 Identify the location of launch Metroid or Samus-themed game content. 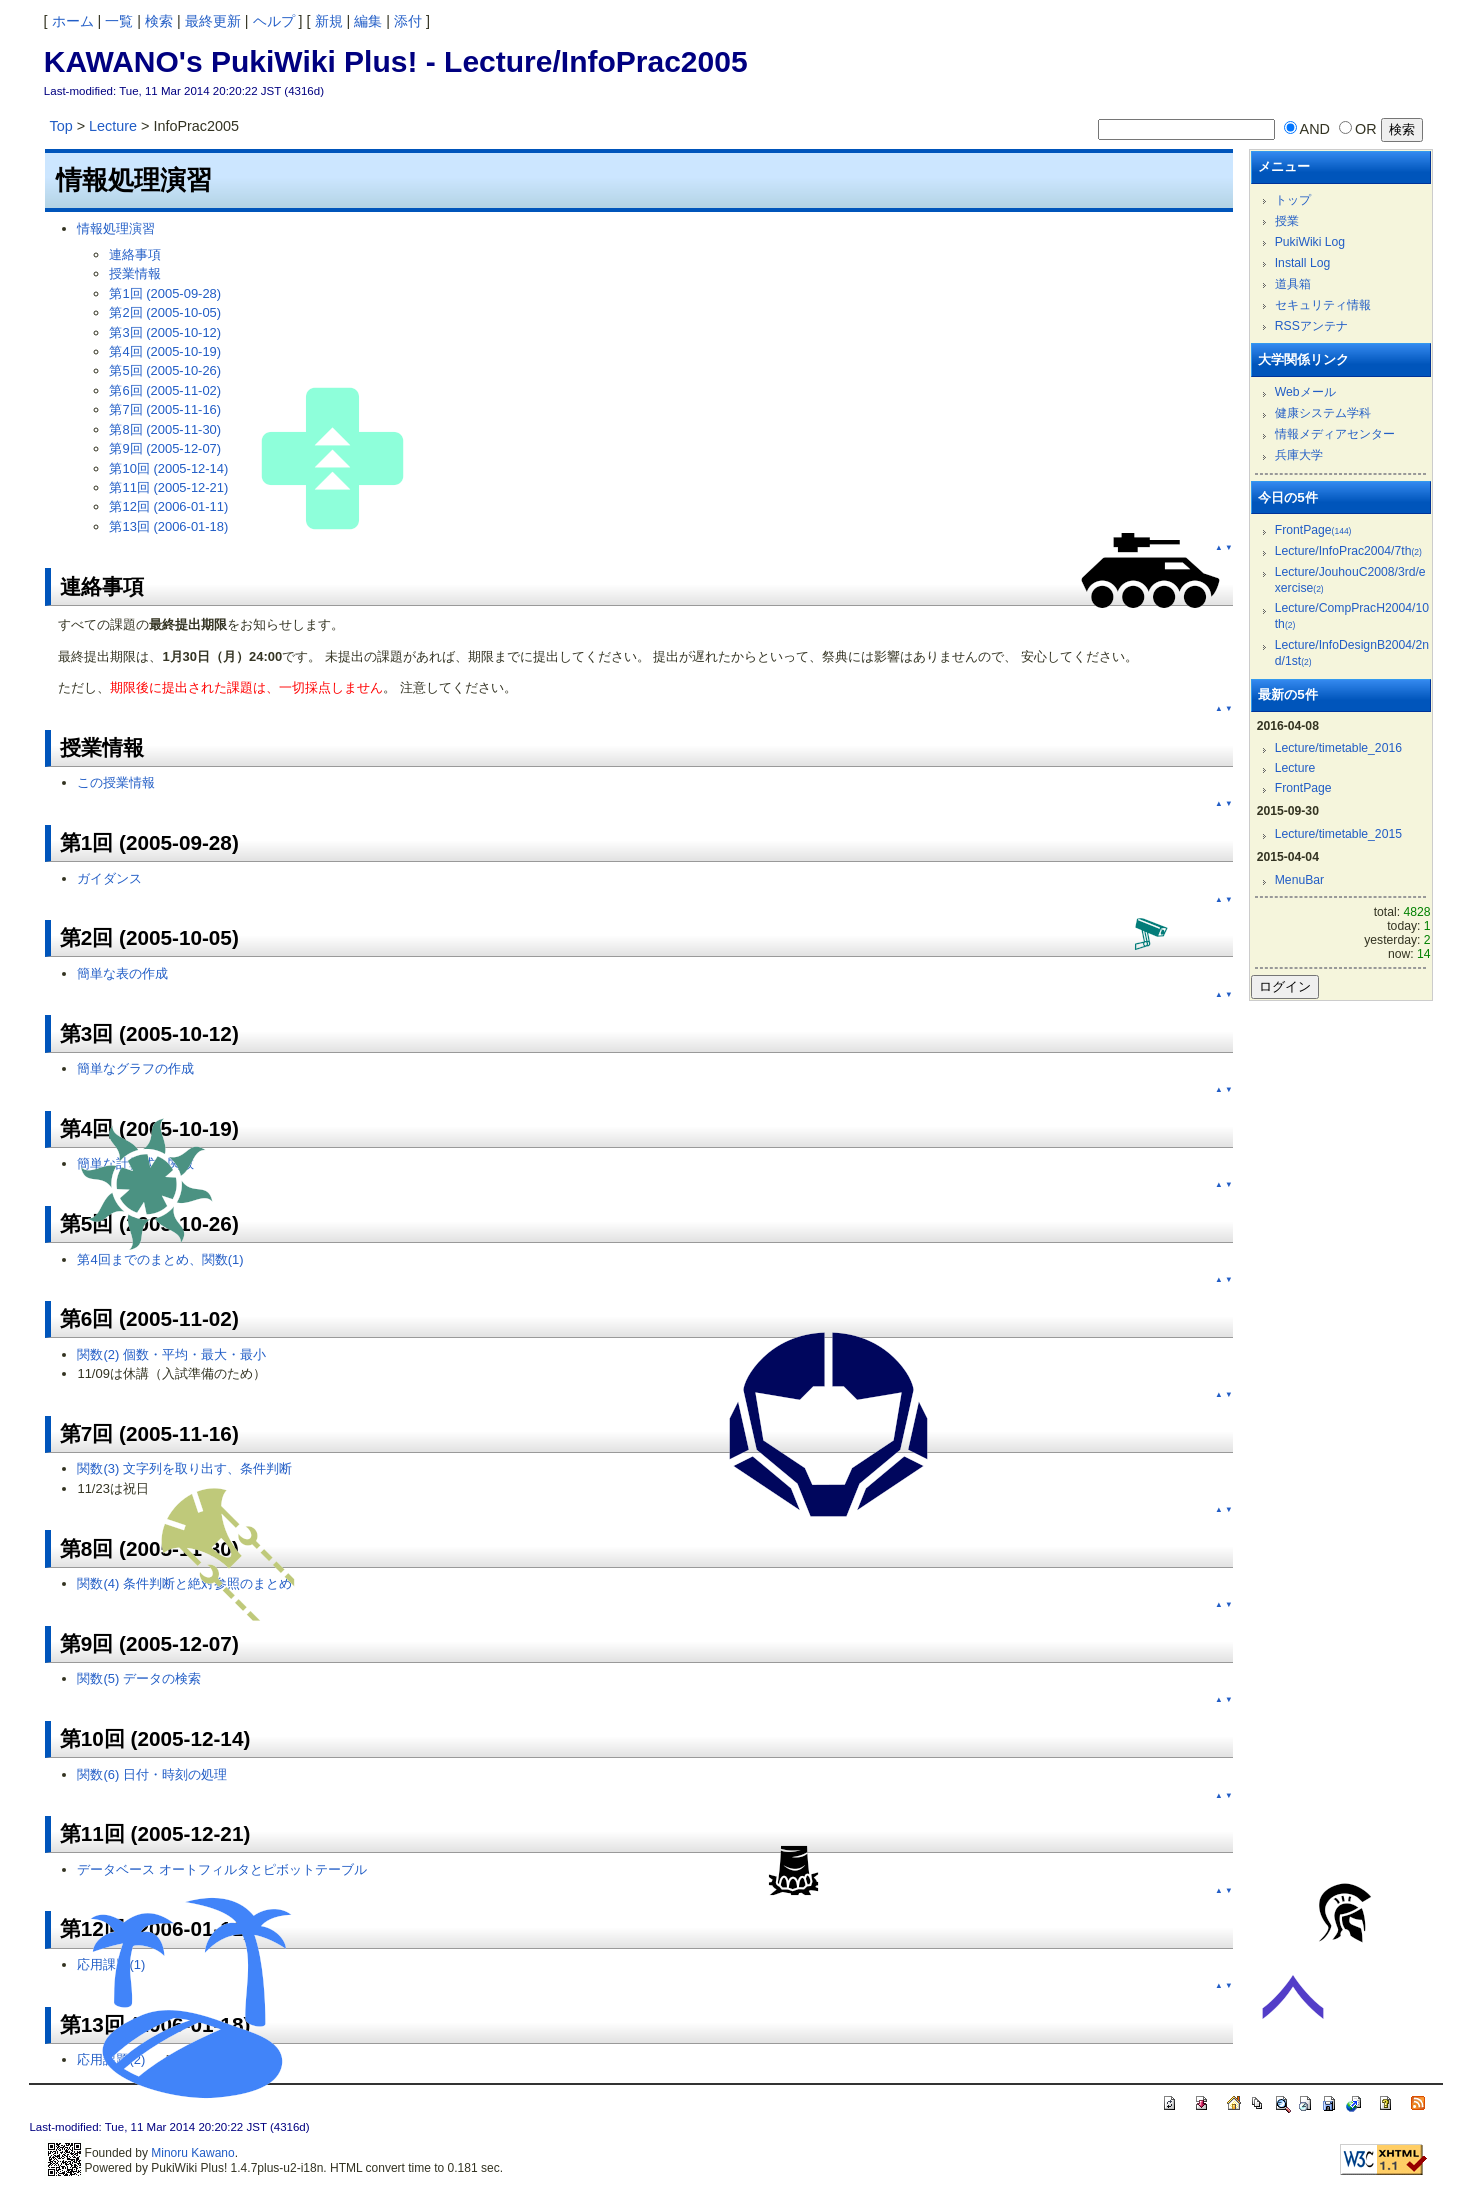
(828, 1424).